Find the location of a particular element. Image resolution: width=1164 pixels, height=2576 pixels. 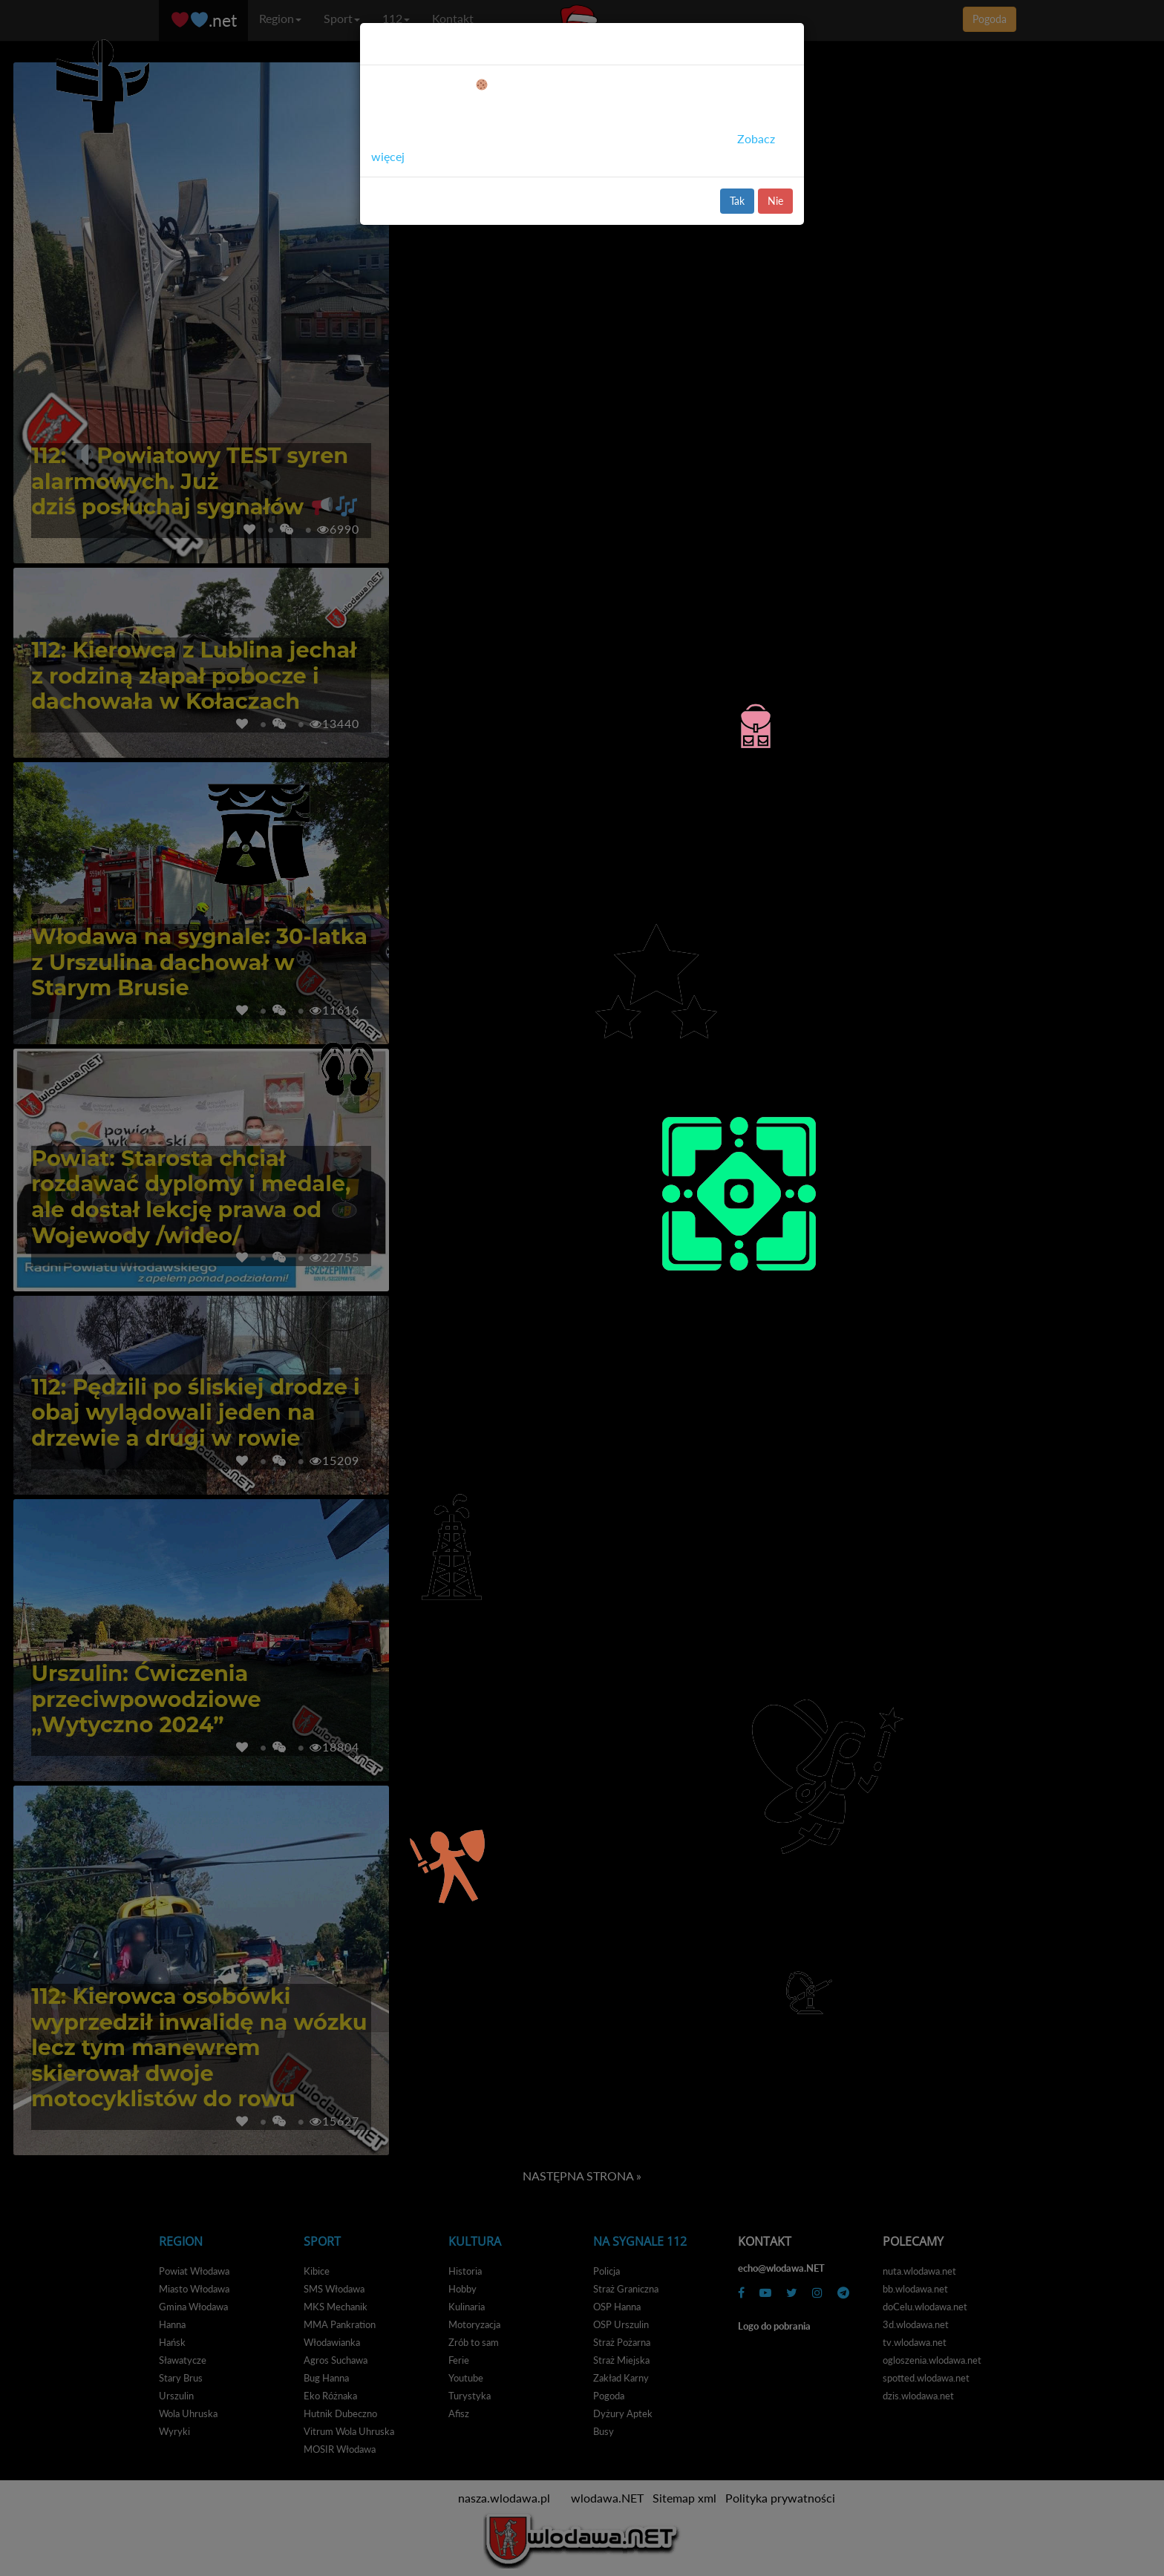

access oil drilling or extraction features is located at coordinates (451, 1549).